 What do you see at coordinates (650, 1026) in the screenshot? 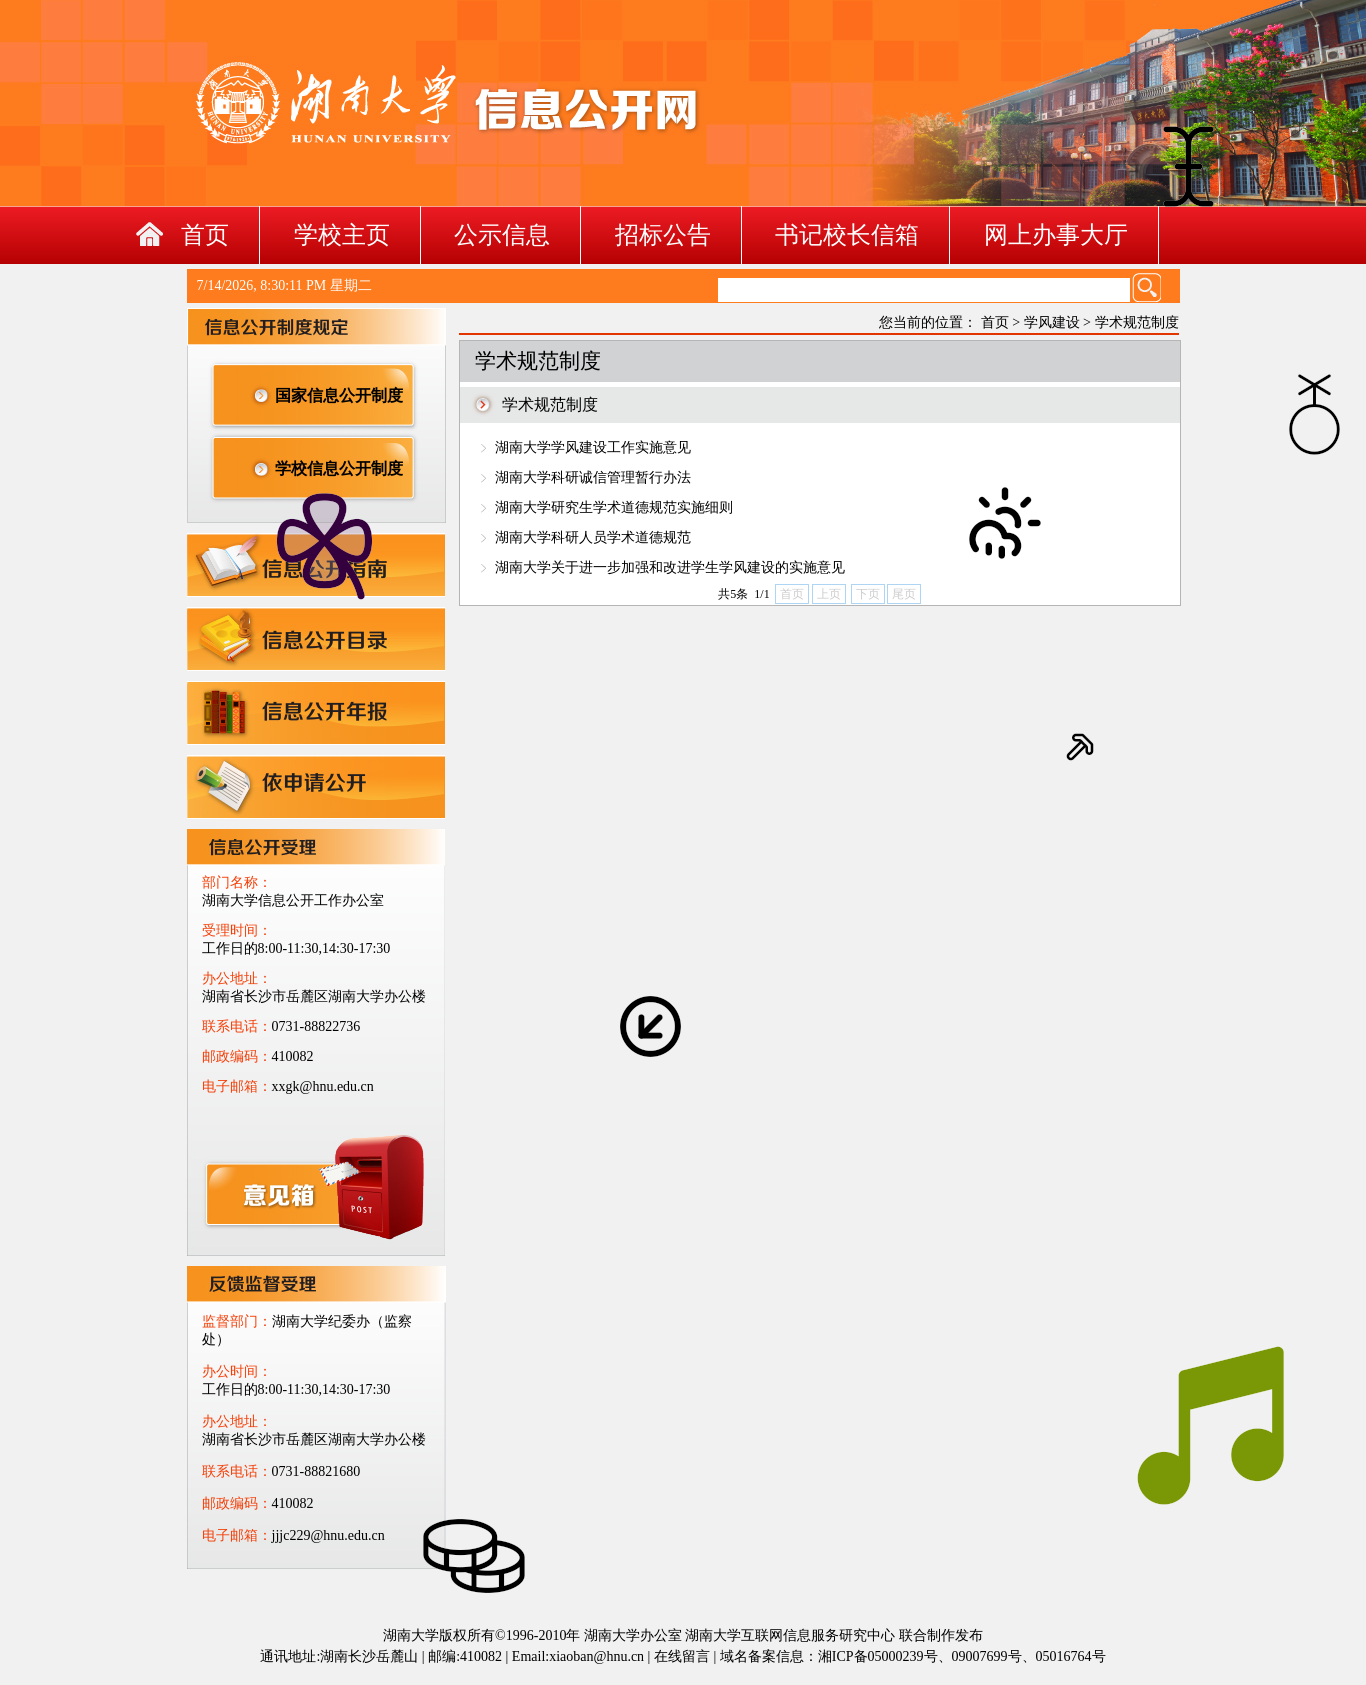
I see `navigate to previous content or go back` at bounding box center [650, 1026].